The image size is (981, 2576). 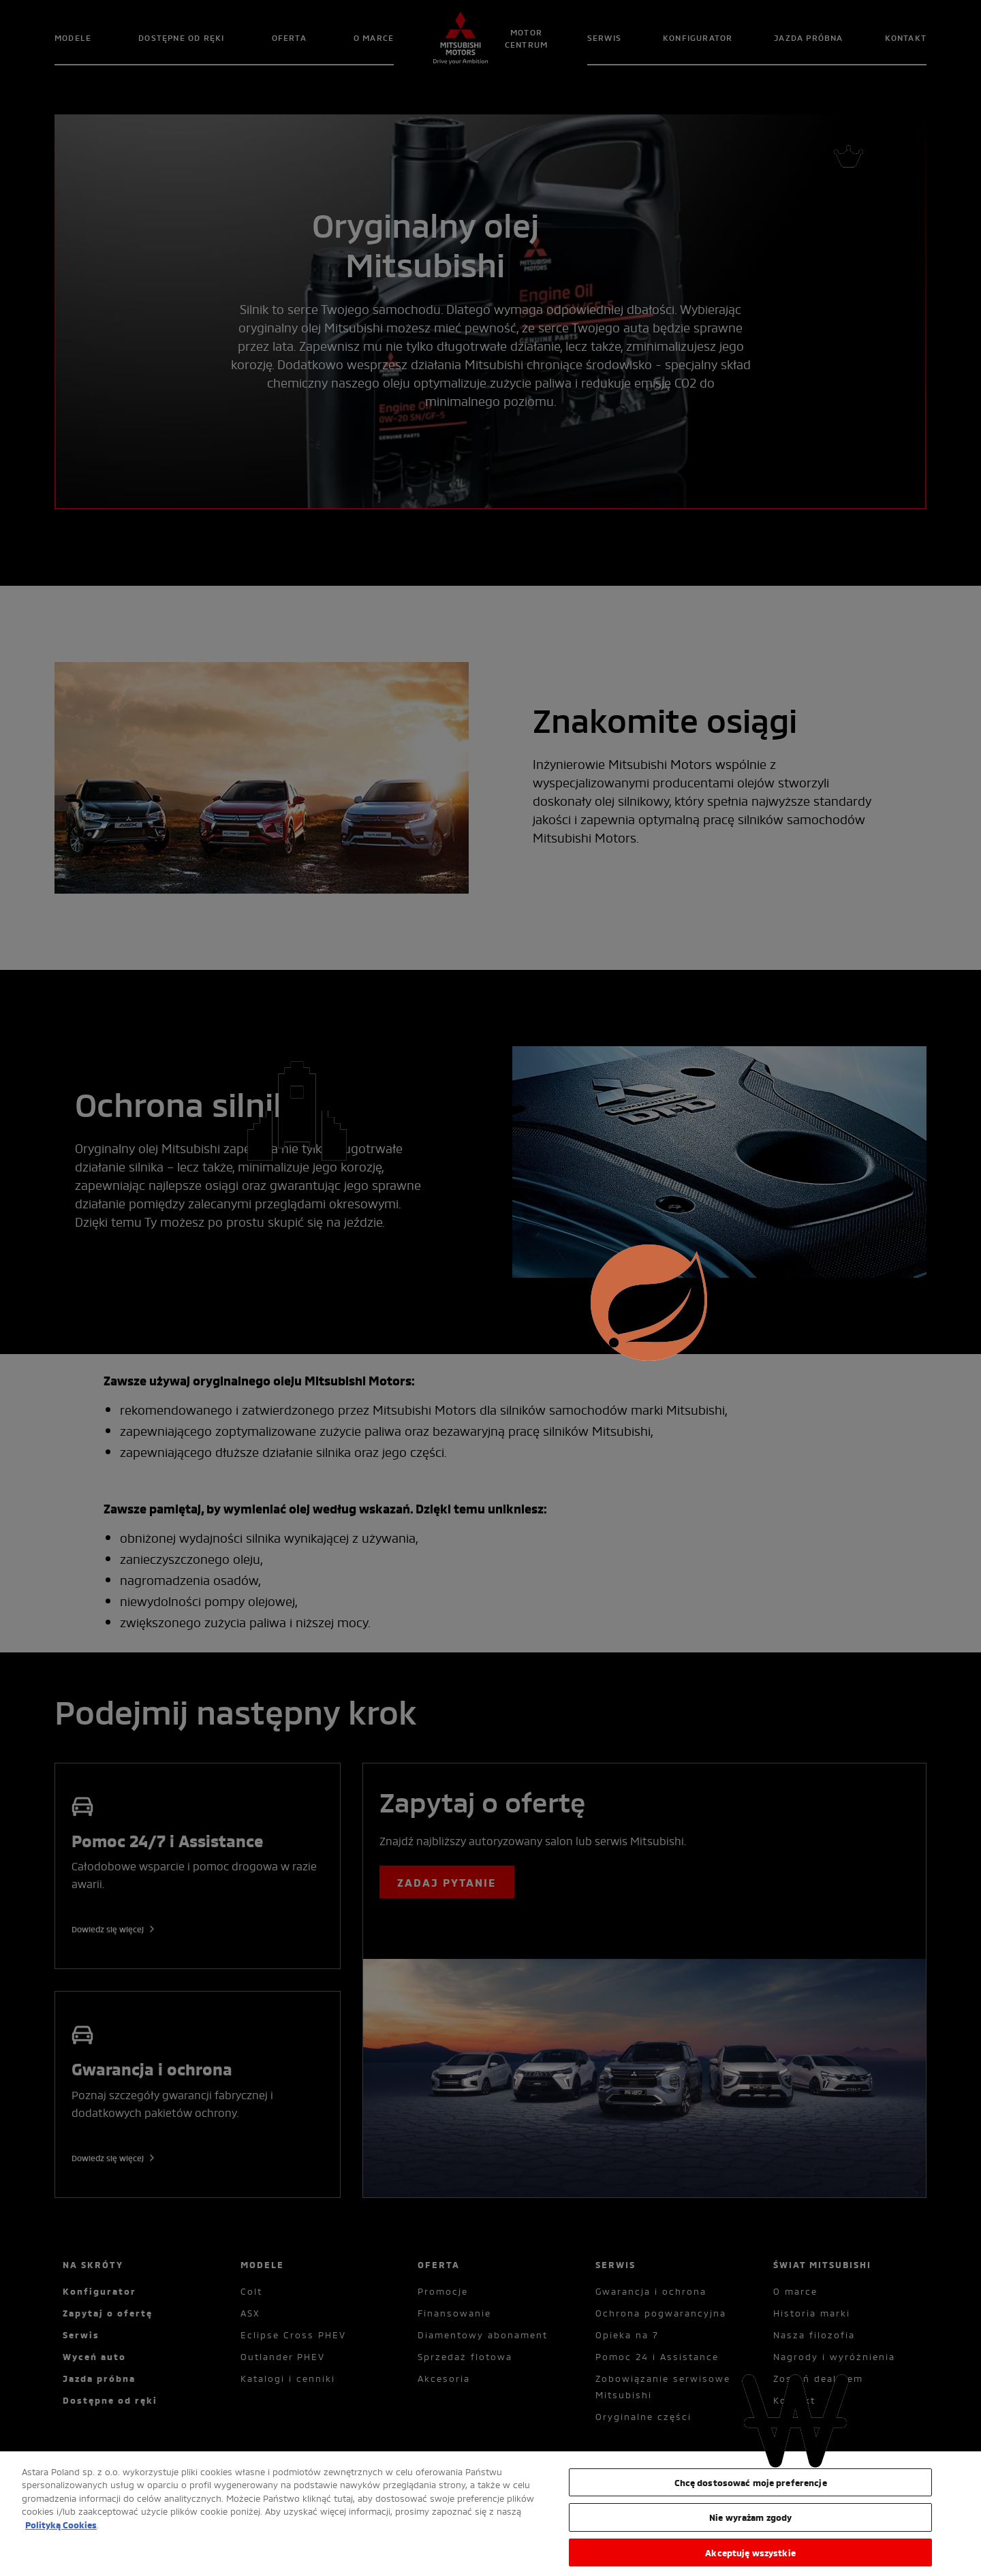 I want to click on space awesome brand logo, so click(x=297, y=1111).